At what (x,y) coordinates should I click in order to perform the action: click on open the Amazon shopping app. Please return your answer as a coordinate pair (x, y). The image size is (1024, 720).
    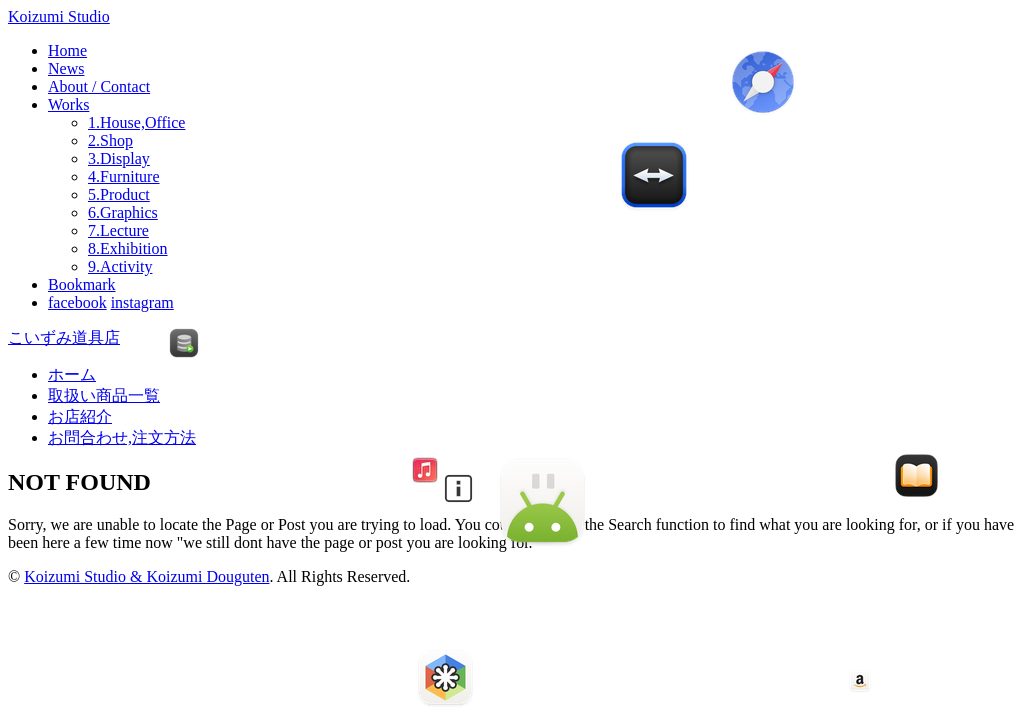
    Looking at the image, I should click on (860, 681).